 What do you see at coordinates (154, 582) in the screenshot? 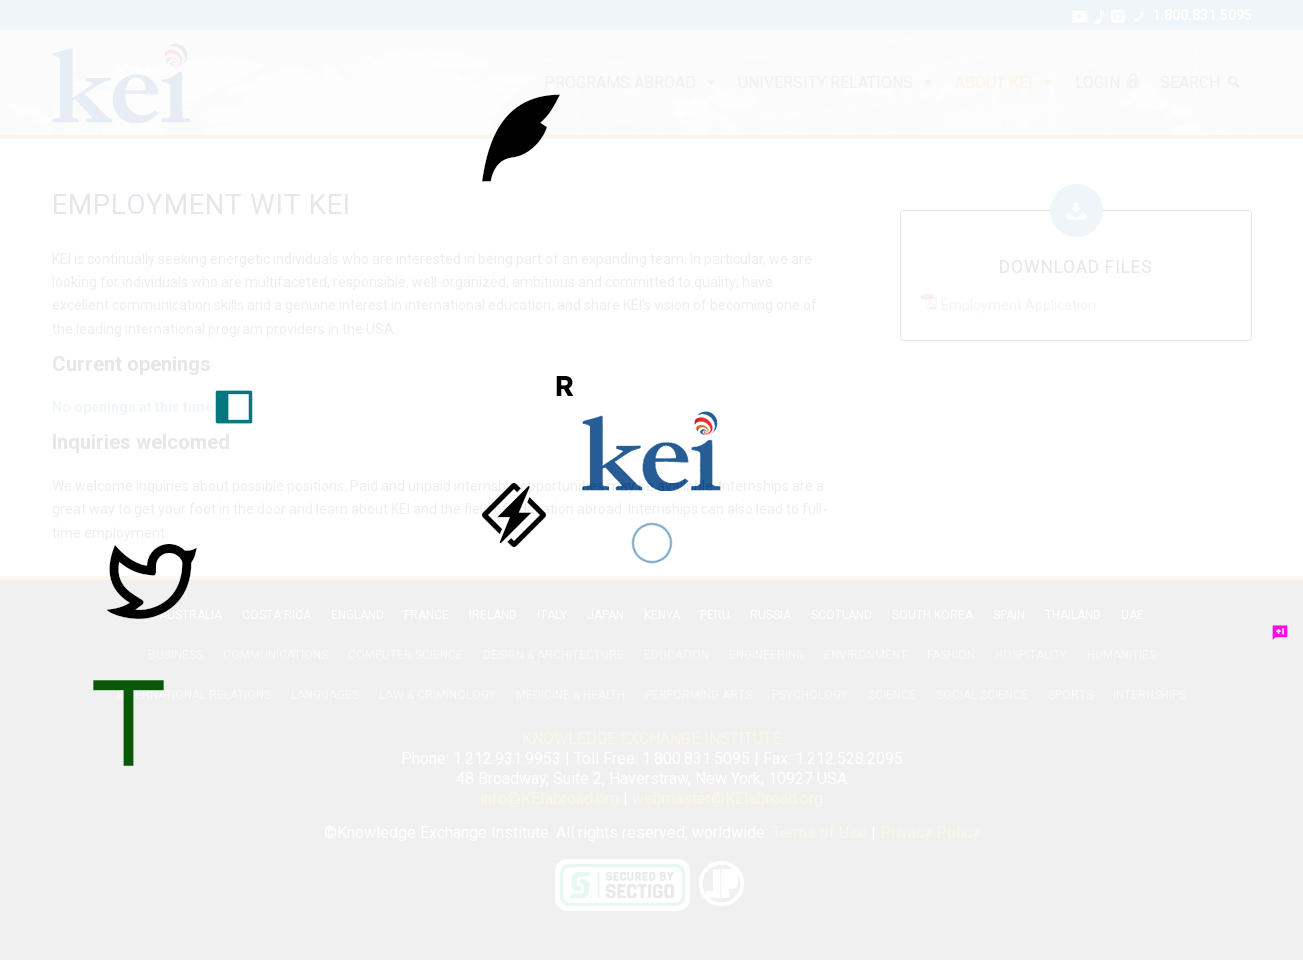
I see `open twitter` at bounding box center [154, 582].